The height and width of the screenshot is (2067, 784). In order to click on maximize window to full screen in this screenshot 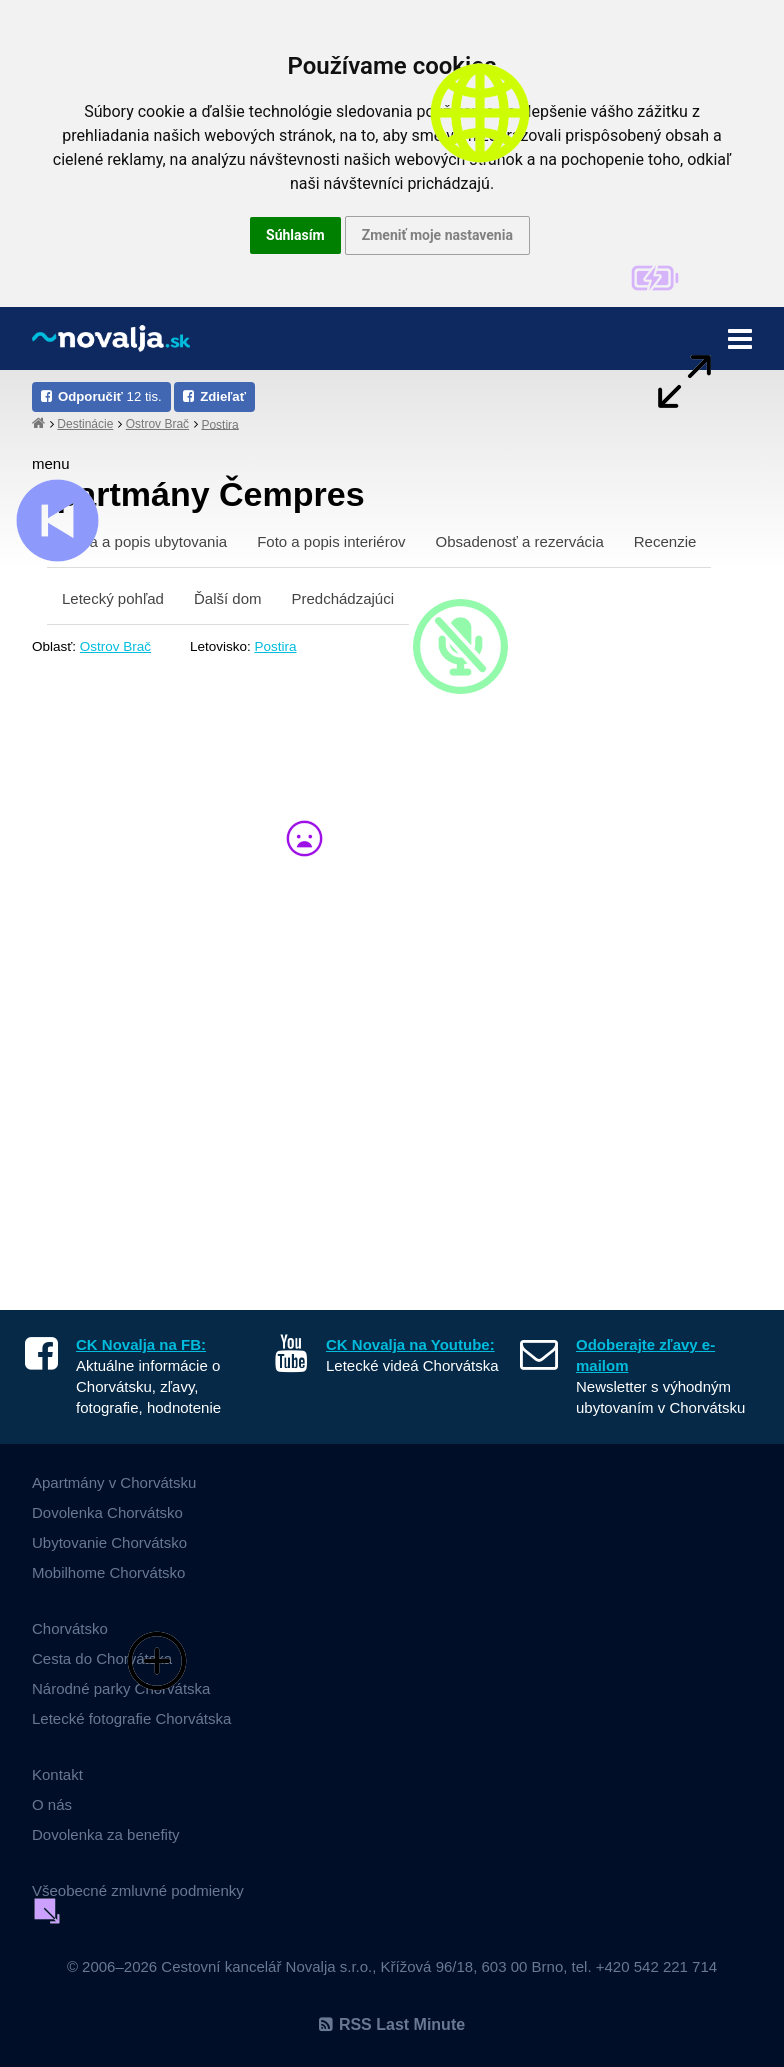, I will do `click(684, 381)`.